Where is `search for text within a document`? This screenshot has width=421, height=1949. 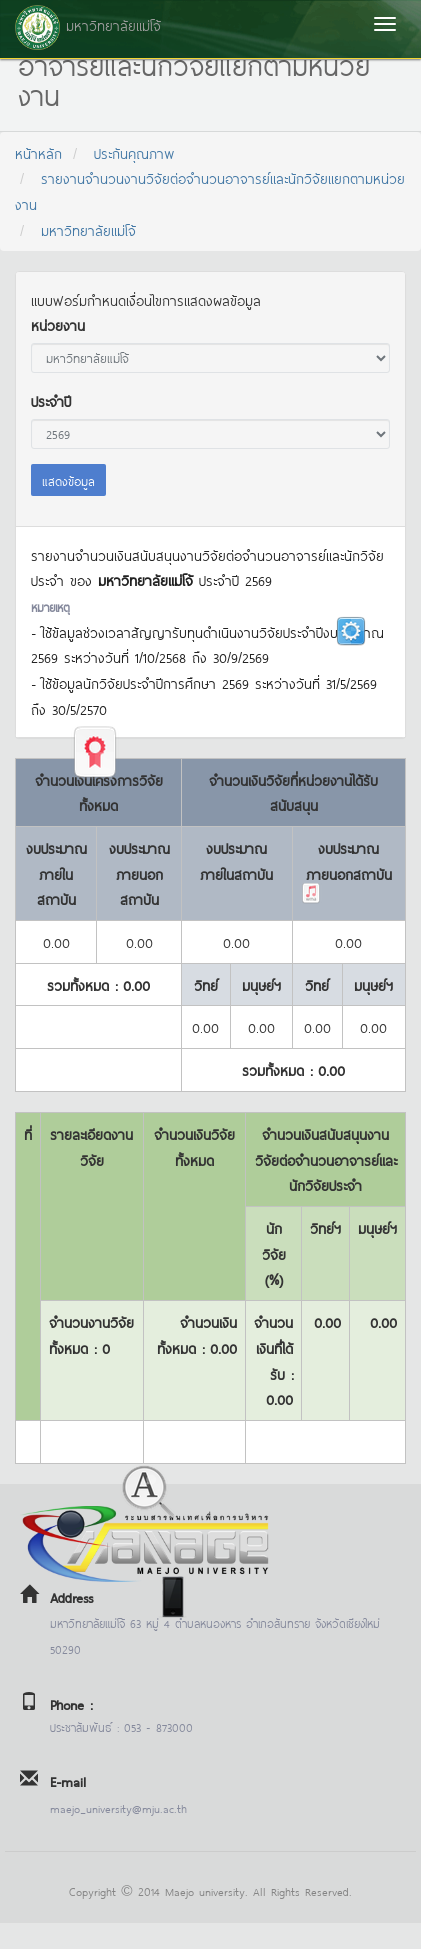 search for text within a document is located at coordinates (148, 1491).